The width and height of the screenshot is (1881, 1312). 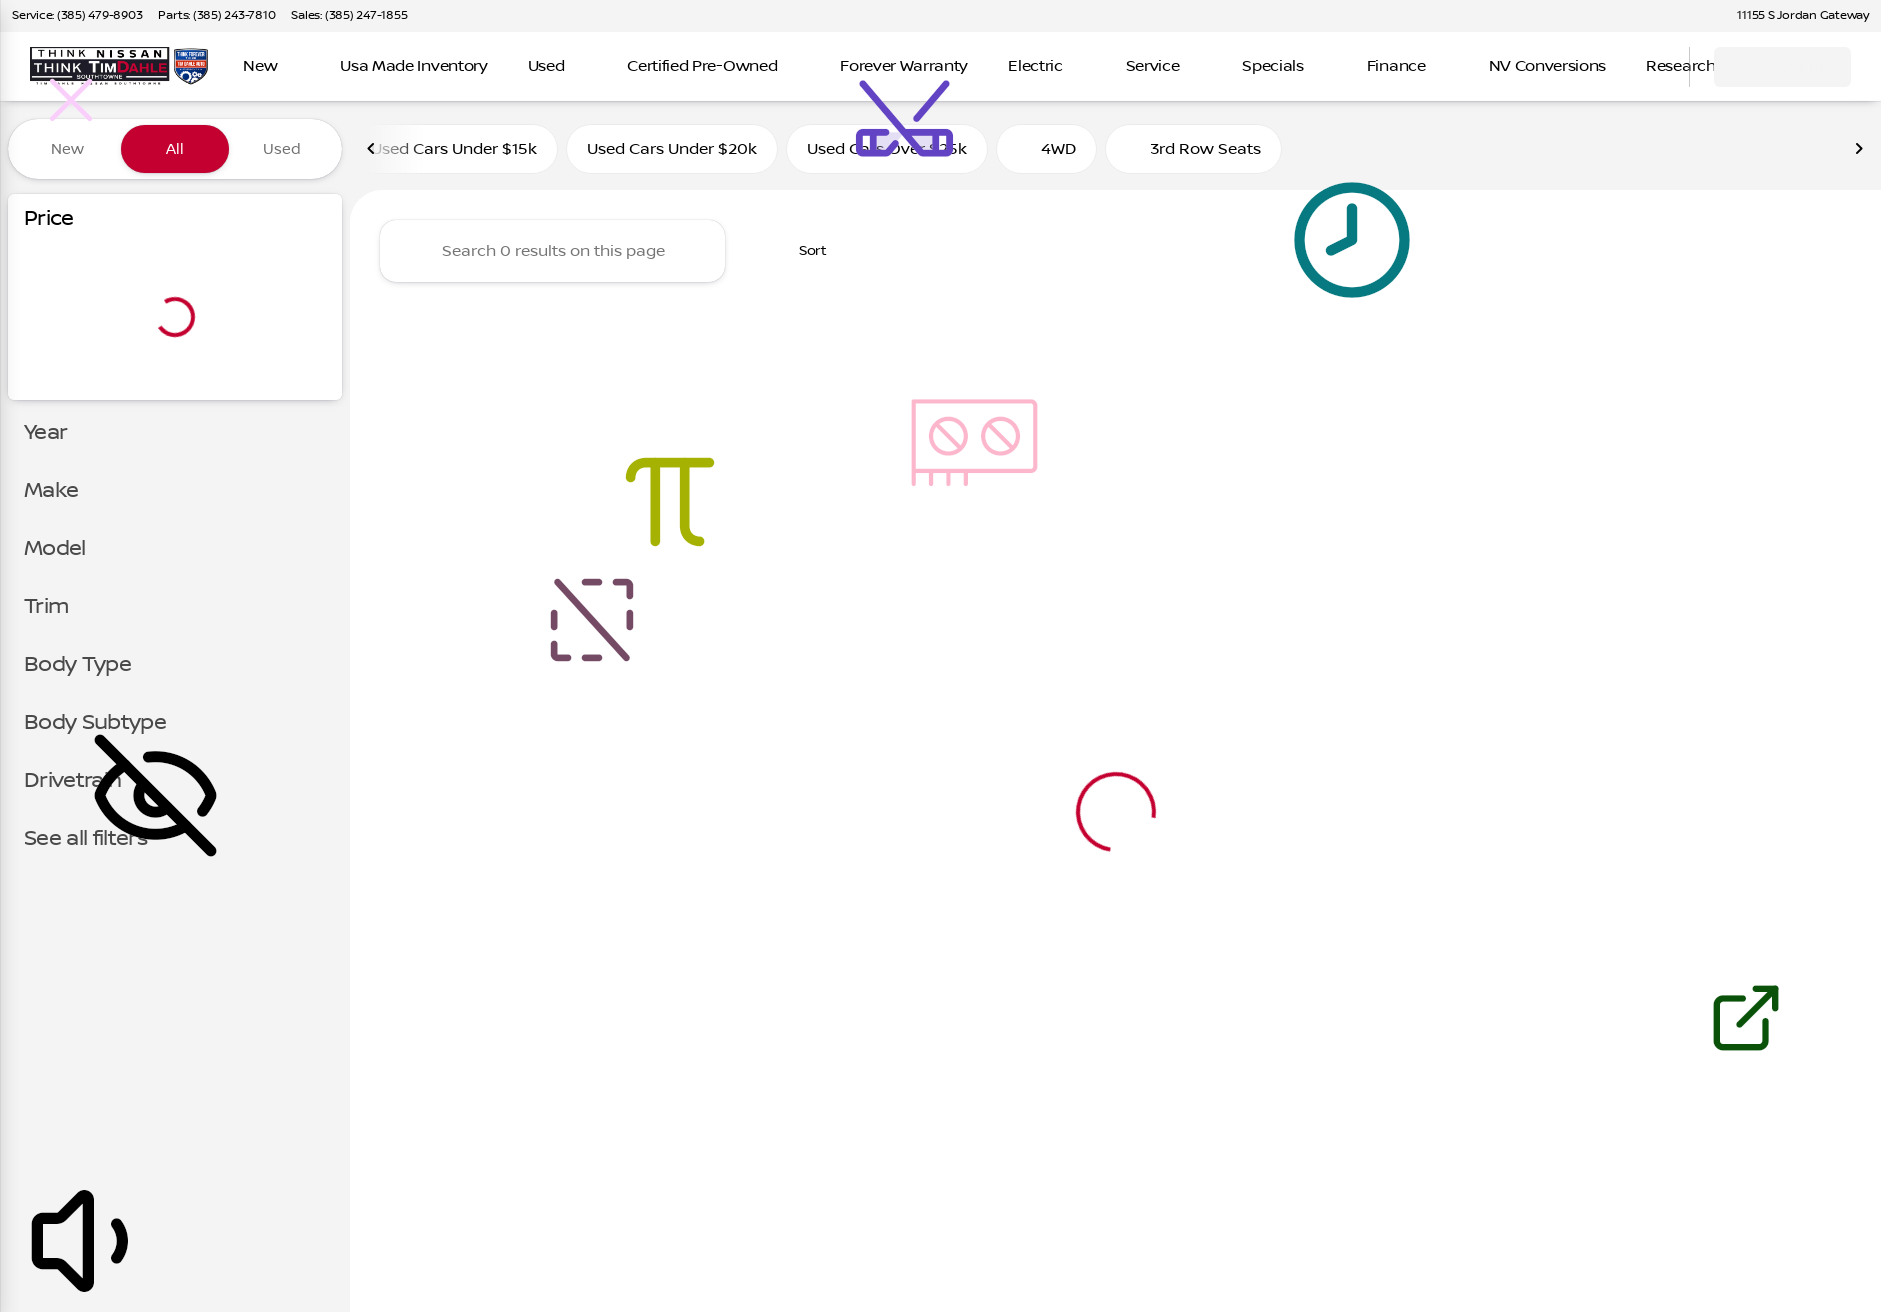 What do you see at coordinates (592, 620) in the screenshot?
I see `disable selection mode` at bounding box center [592, 620].